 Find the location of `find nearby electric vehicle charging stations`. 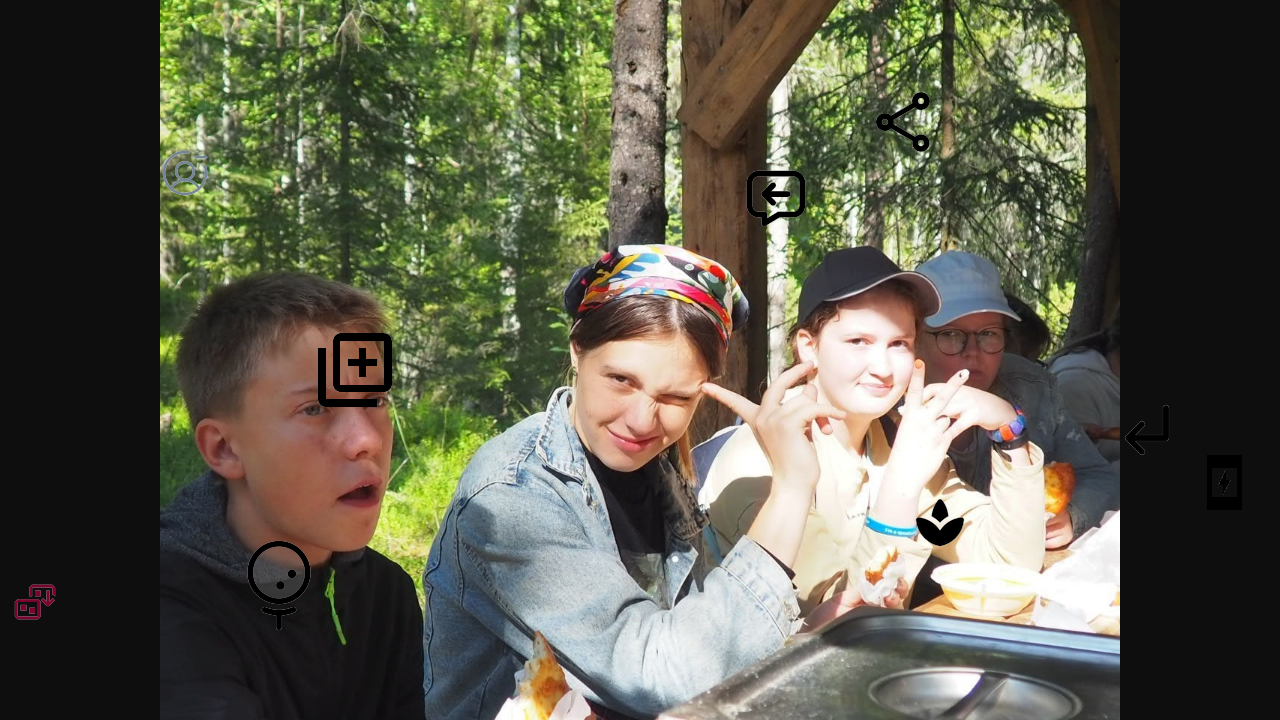

find nearby electric vehicle charging stations is located at coordinates (1224, 482).